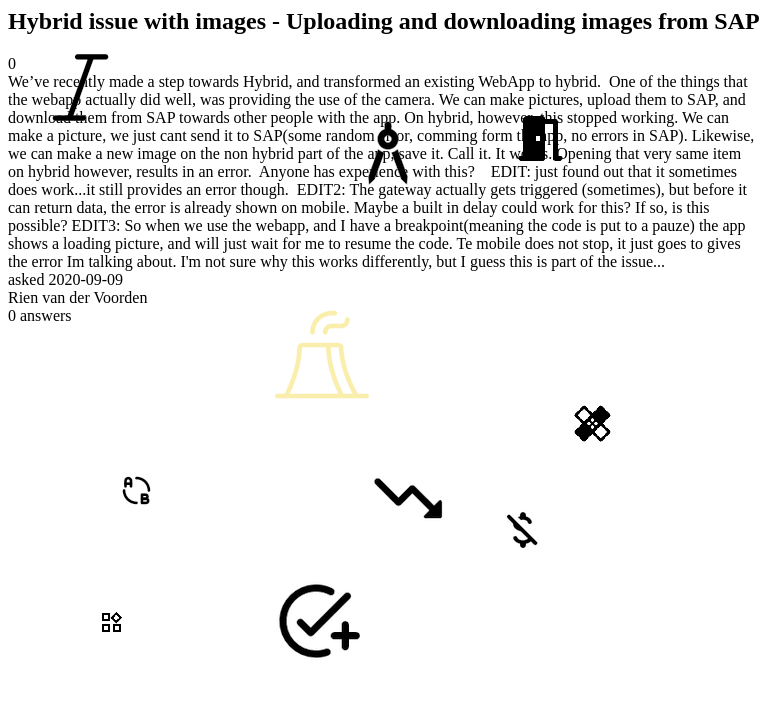  What do you see at coordinates (540, 138) in the screenshot?
I see `enter or access a meeting room` at bounding box center [540, 138].